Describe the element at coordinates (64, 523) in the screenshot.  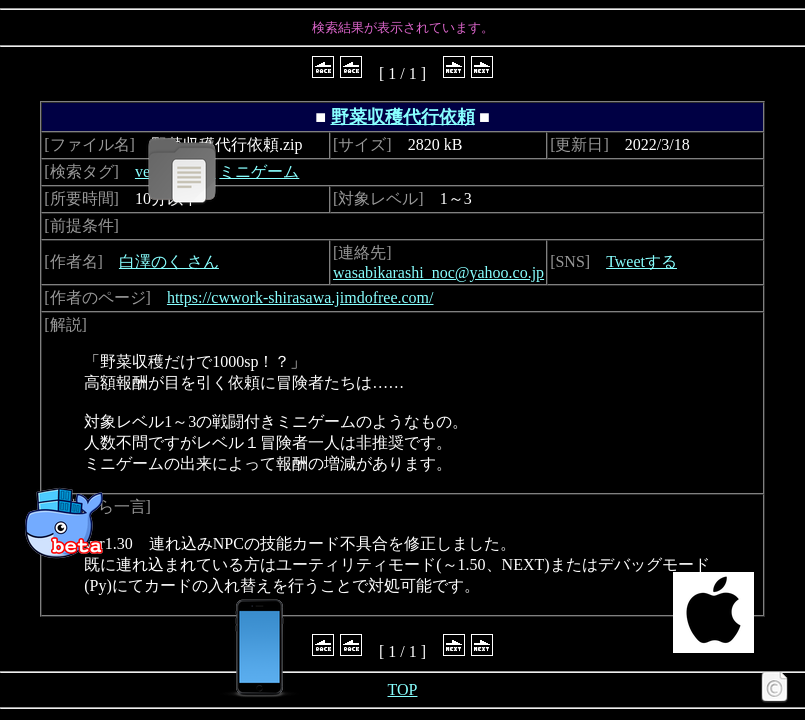
I see `launch Docker container platform` at that location.